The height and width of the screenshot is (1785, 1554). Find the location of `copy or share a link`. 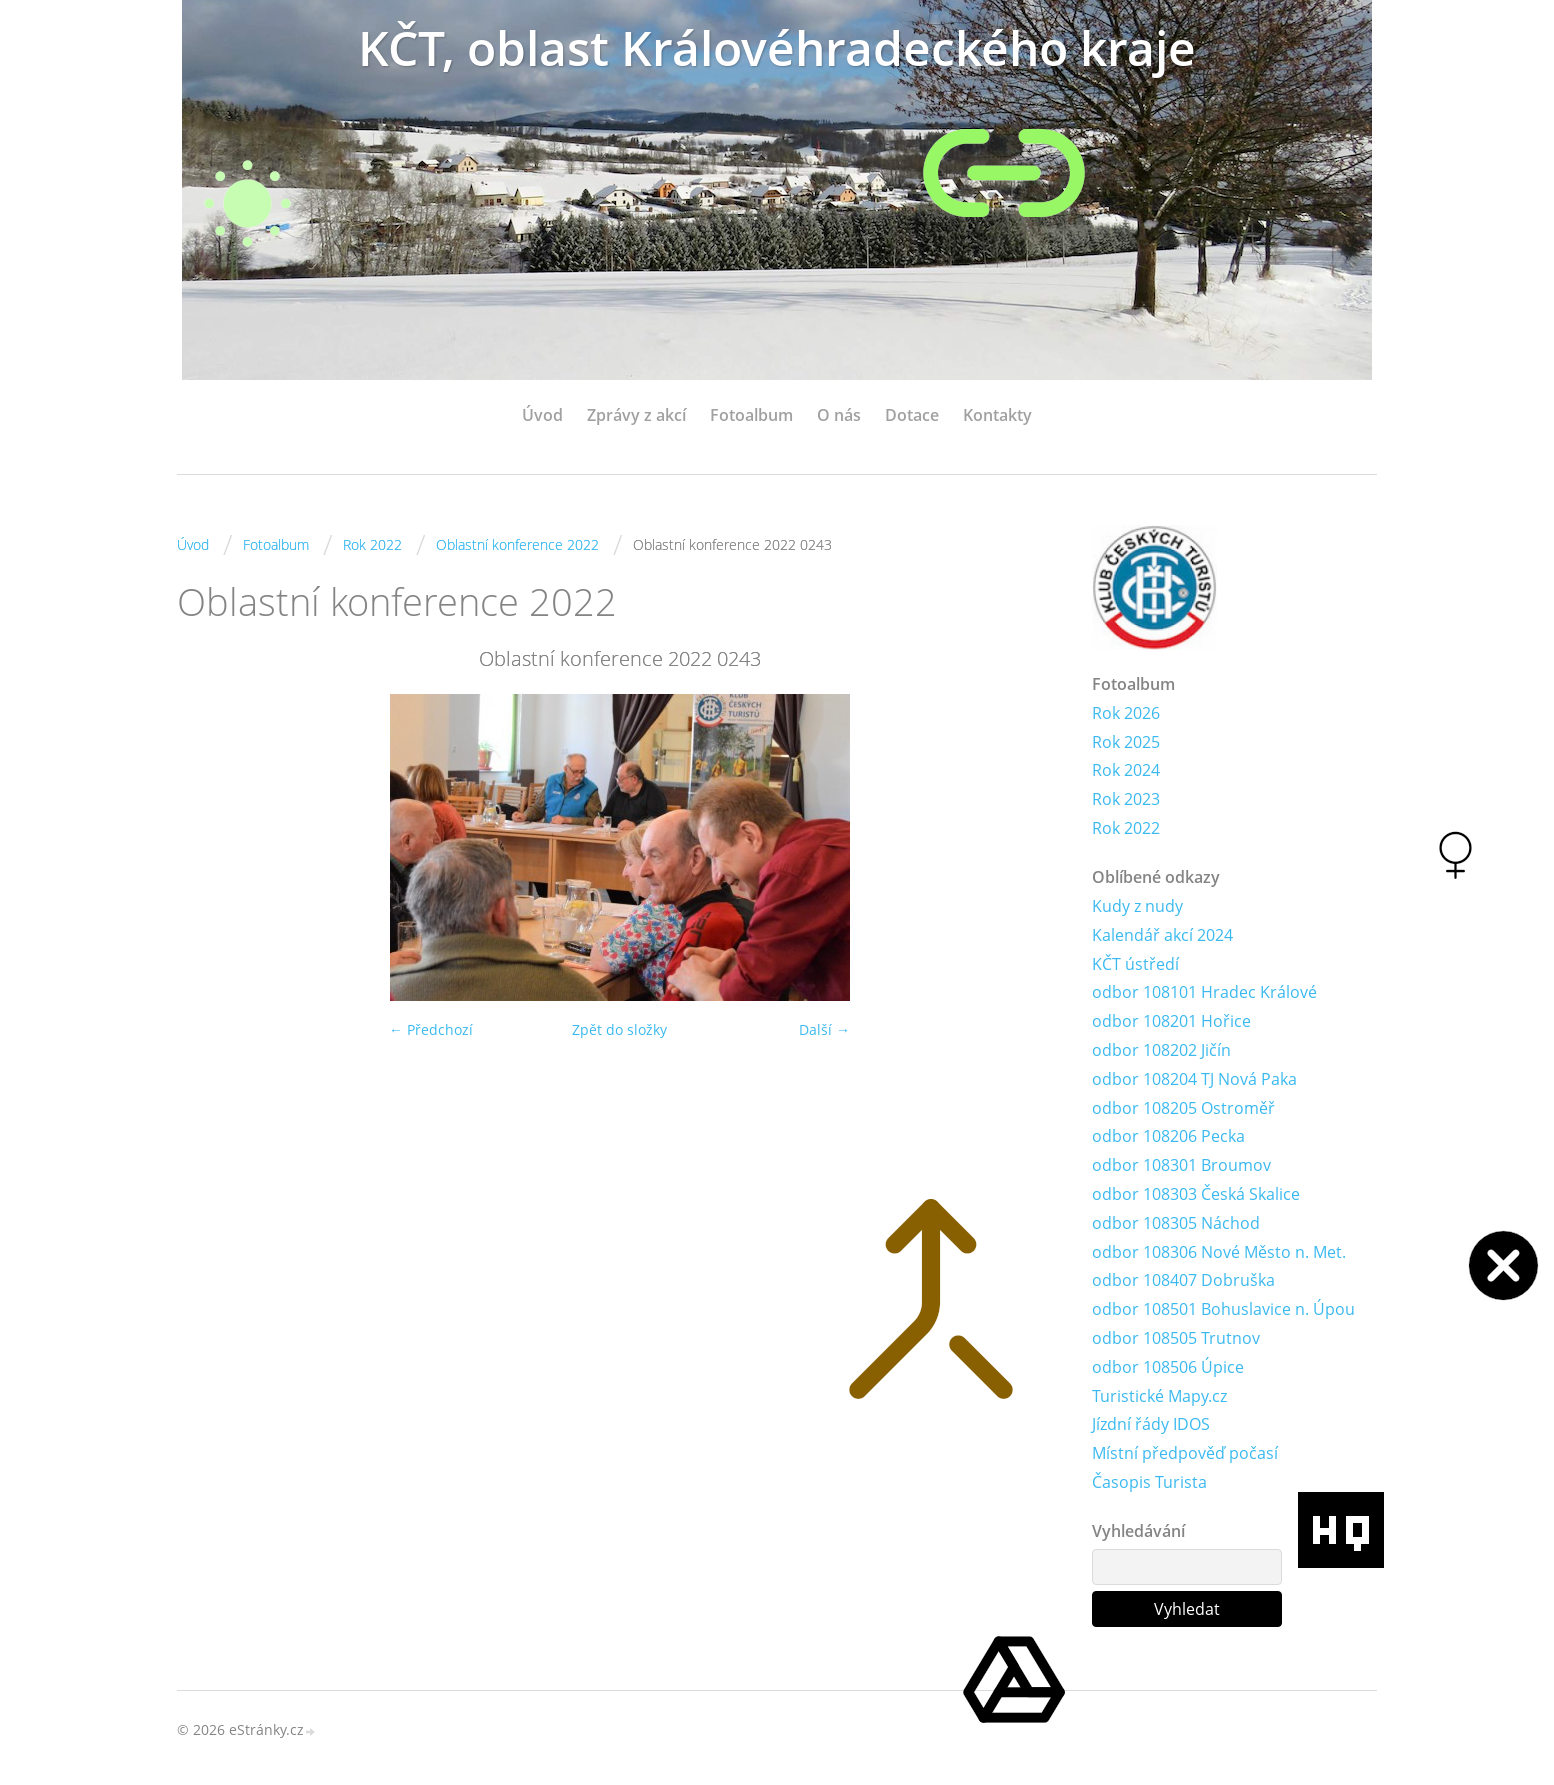

copy or share a link is located at coordinates (1004, 173).